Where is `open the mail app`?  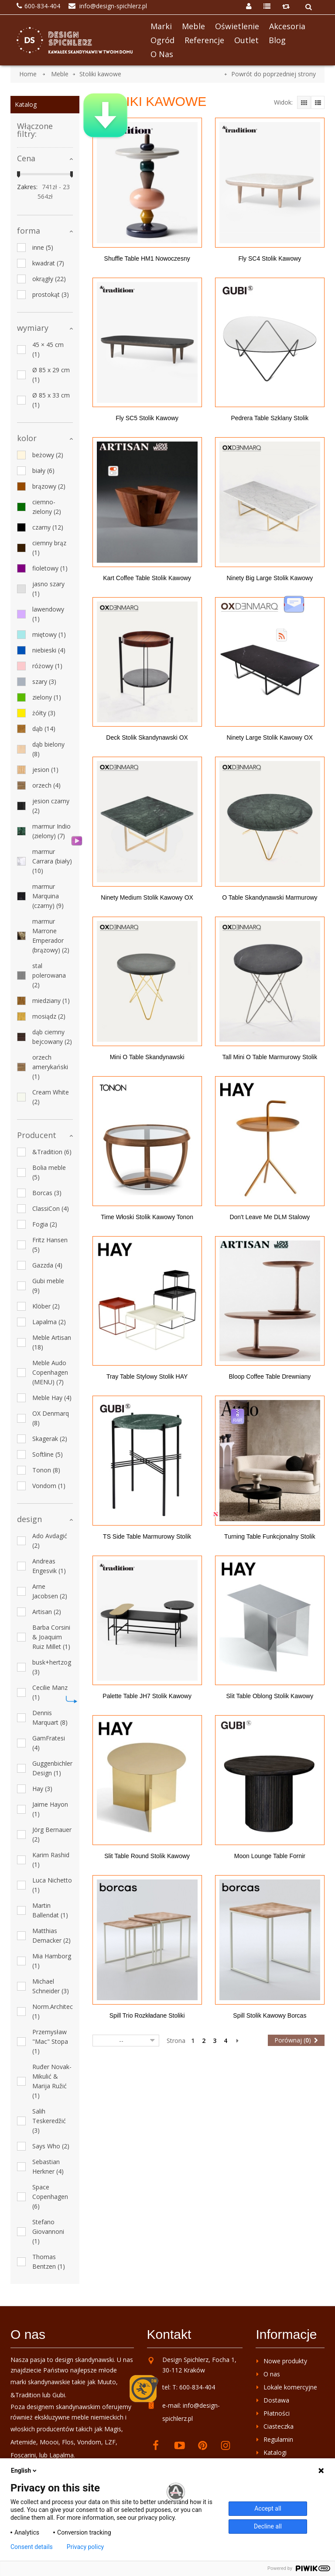
open the mail app is located at coordinates (294, 604).